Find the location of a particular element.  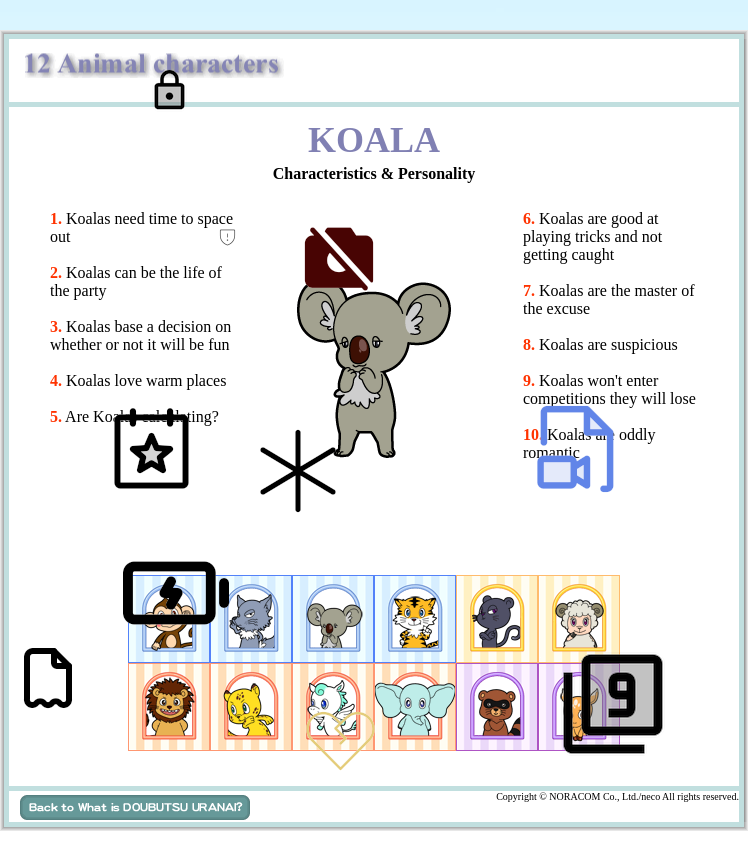

unlike or remove from favorites is located at coordinates (340, 738).